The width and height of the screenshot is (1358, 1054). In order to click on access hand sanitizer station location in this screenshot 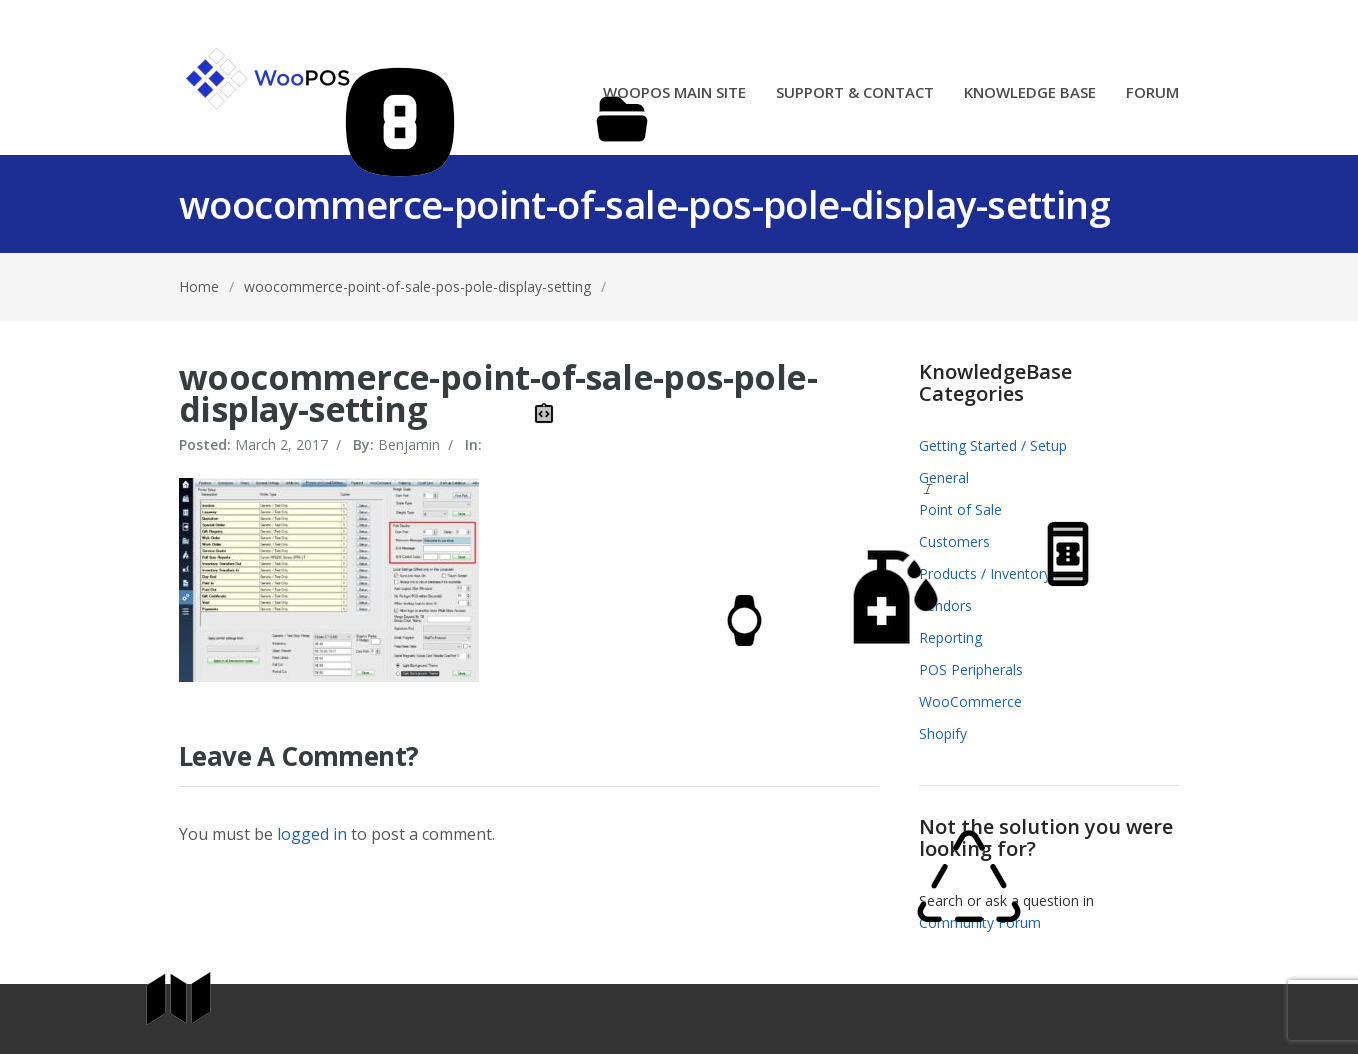, I will do `click(891, 597)`.